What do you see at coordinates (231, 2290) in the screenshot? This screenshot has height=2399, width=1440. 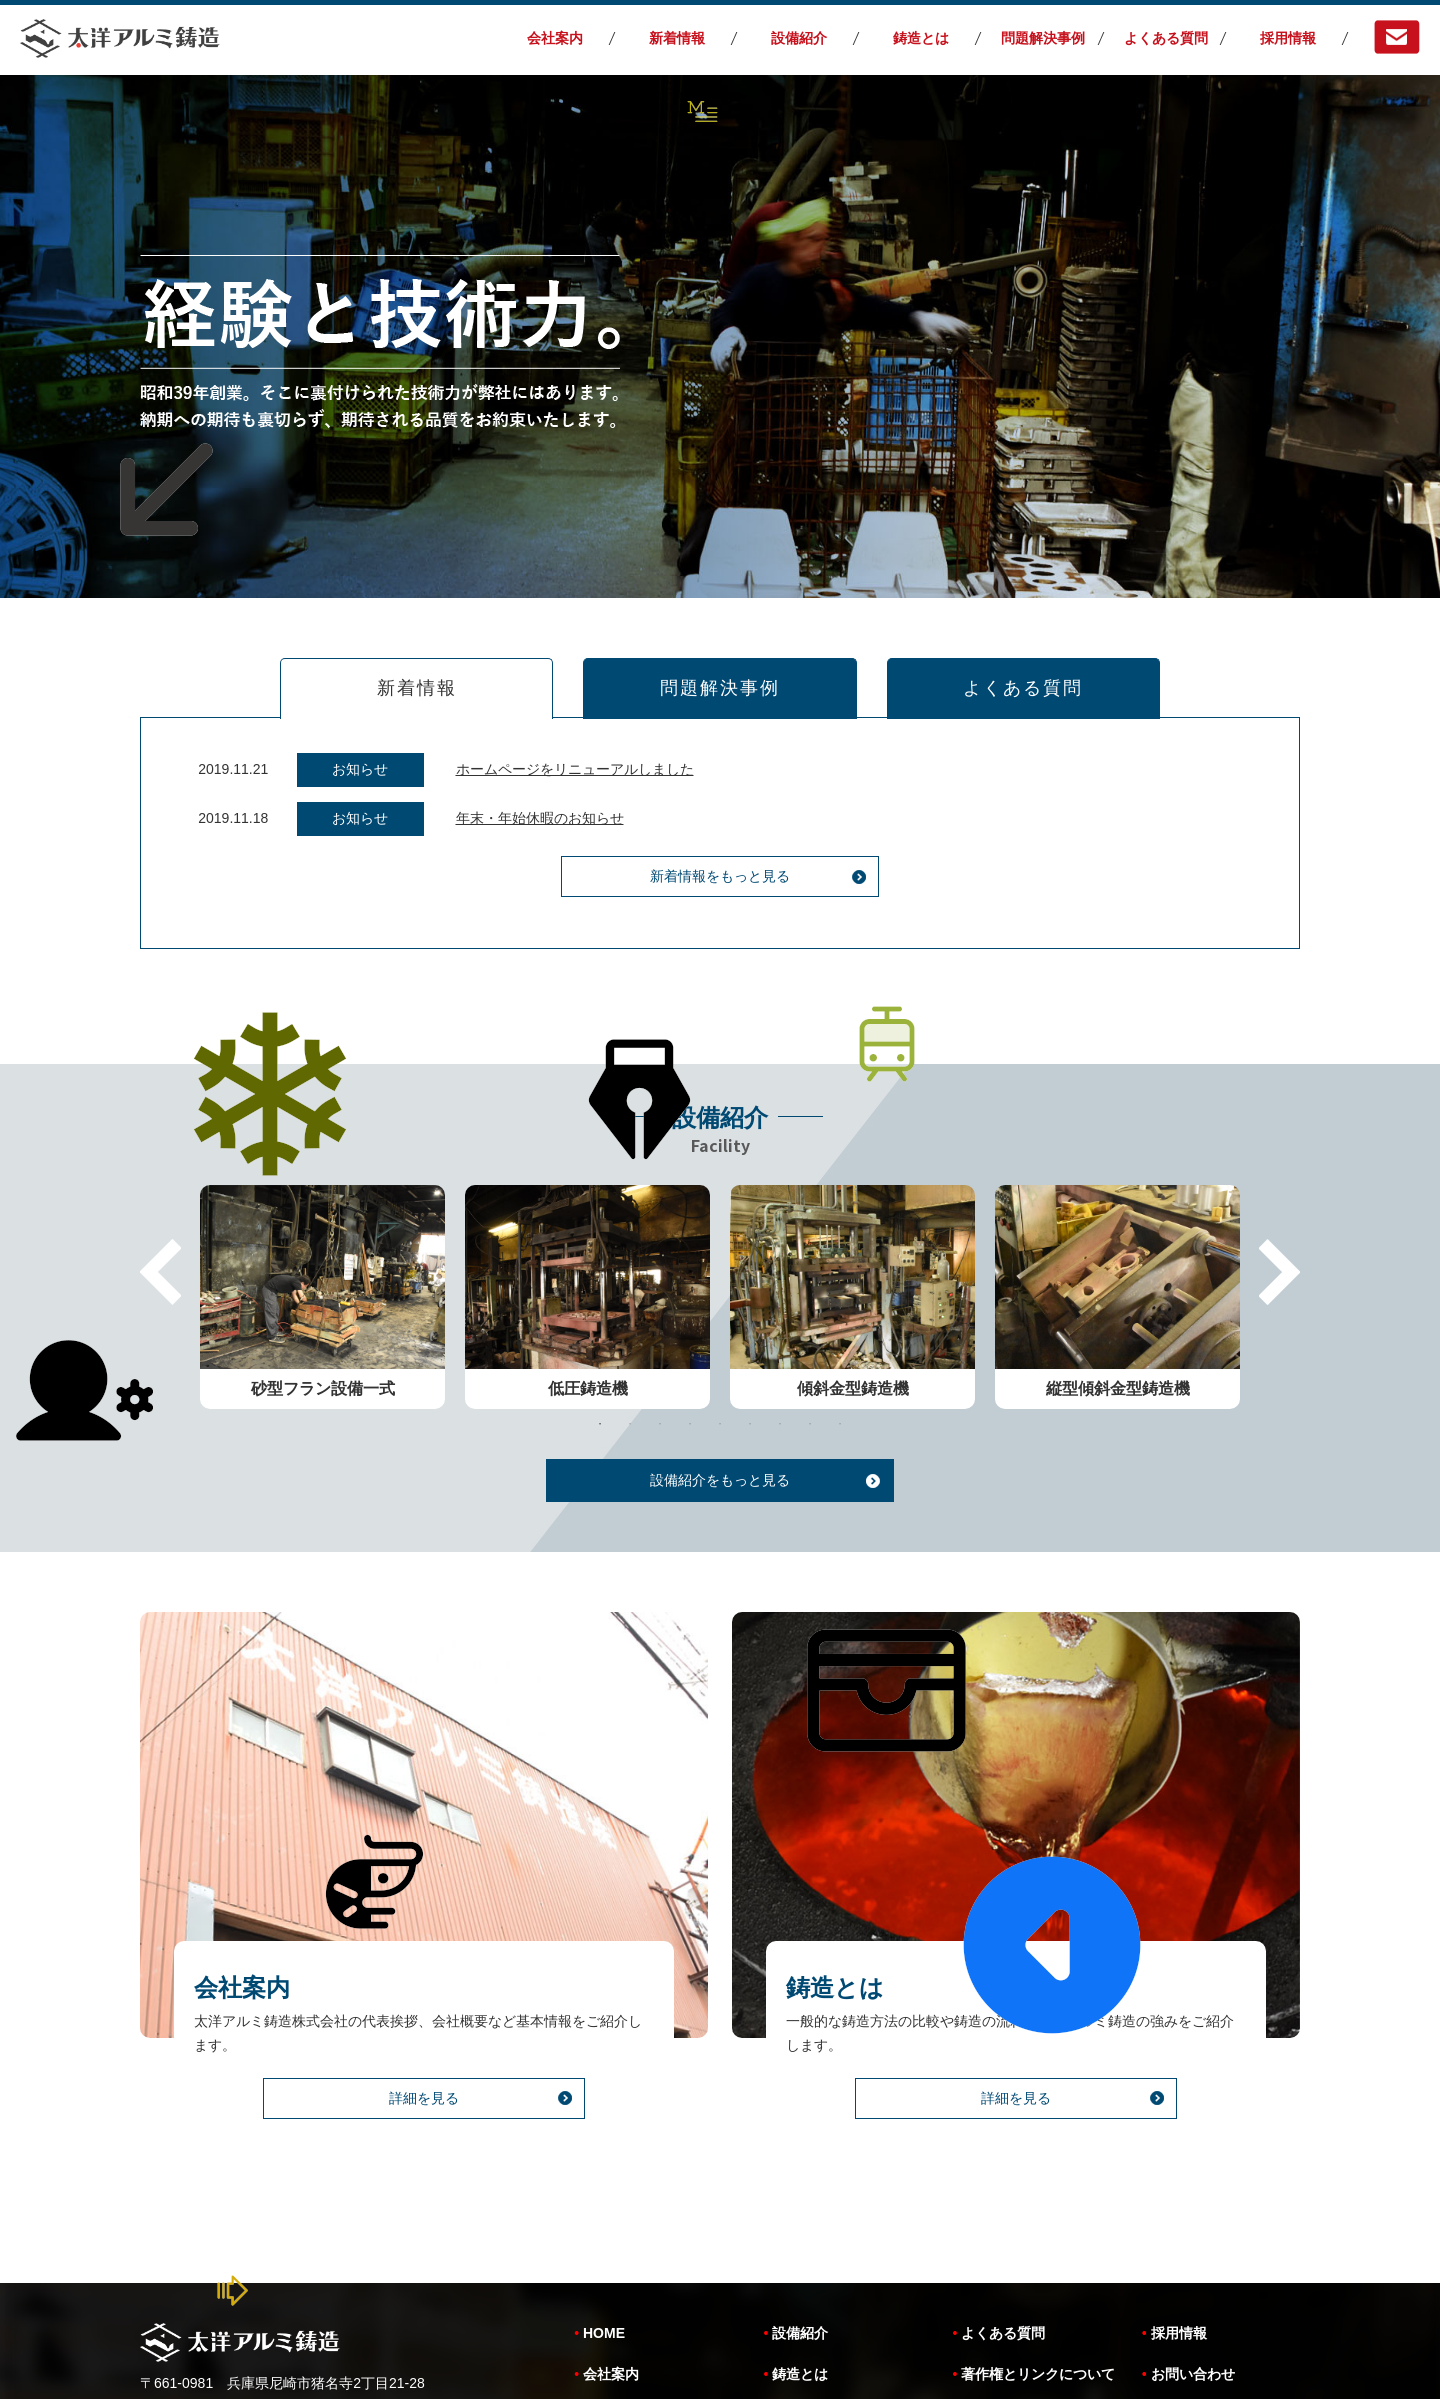 I see `skip forward or advance to next item` at bounding box center [231, 2290].